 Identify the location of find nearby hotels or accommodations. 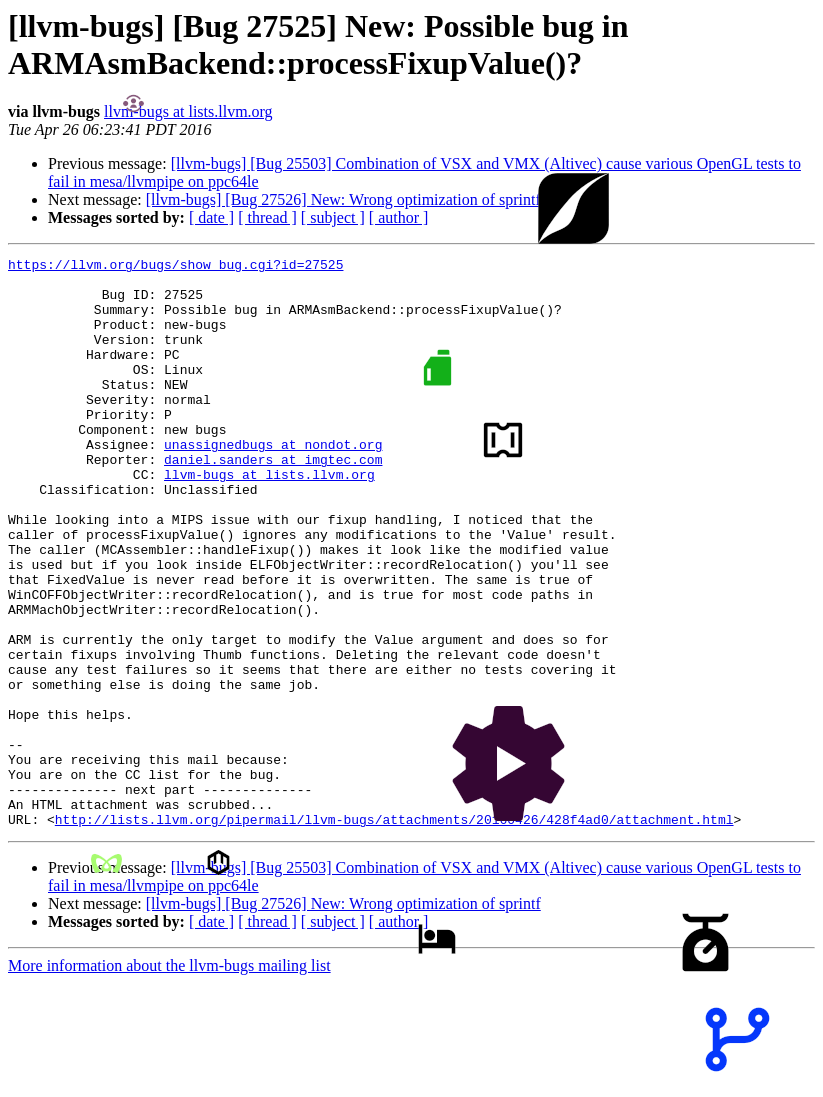
(437, 939).